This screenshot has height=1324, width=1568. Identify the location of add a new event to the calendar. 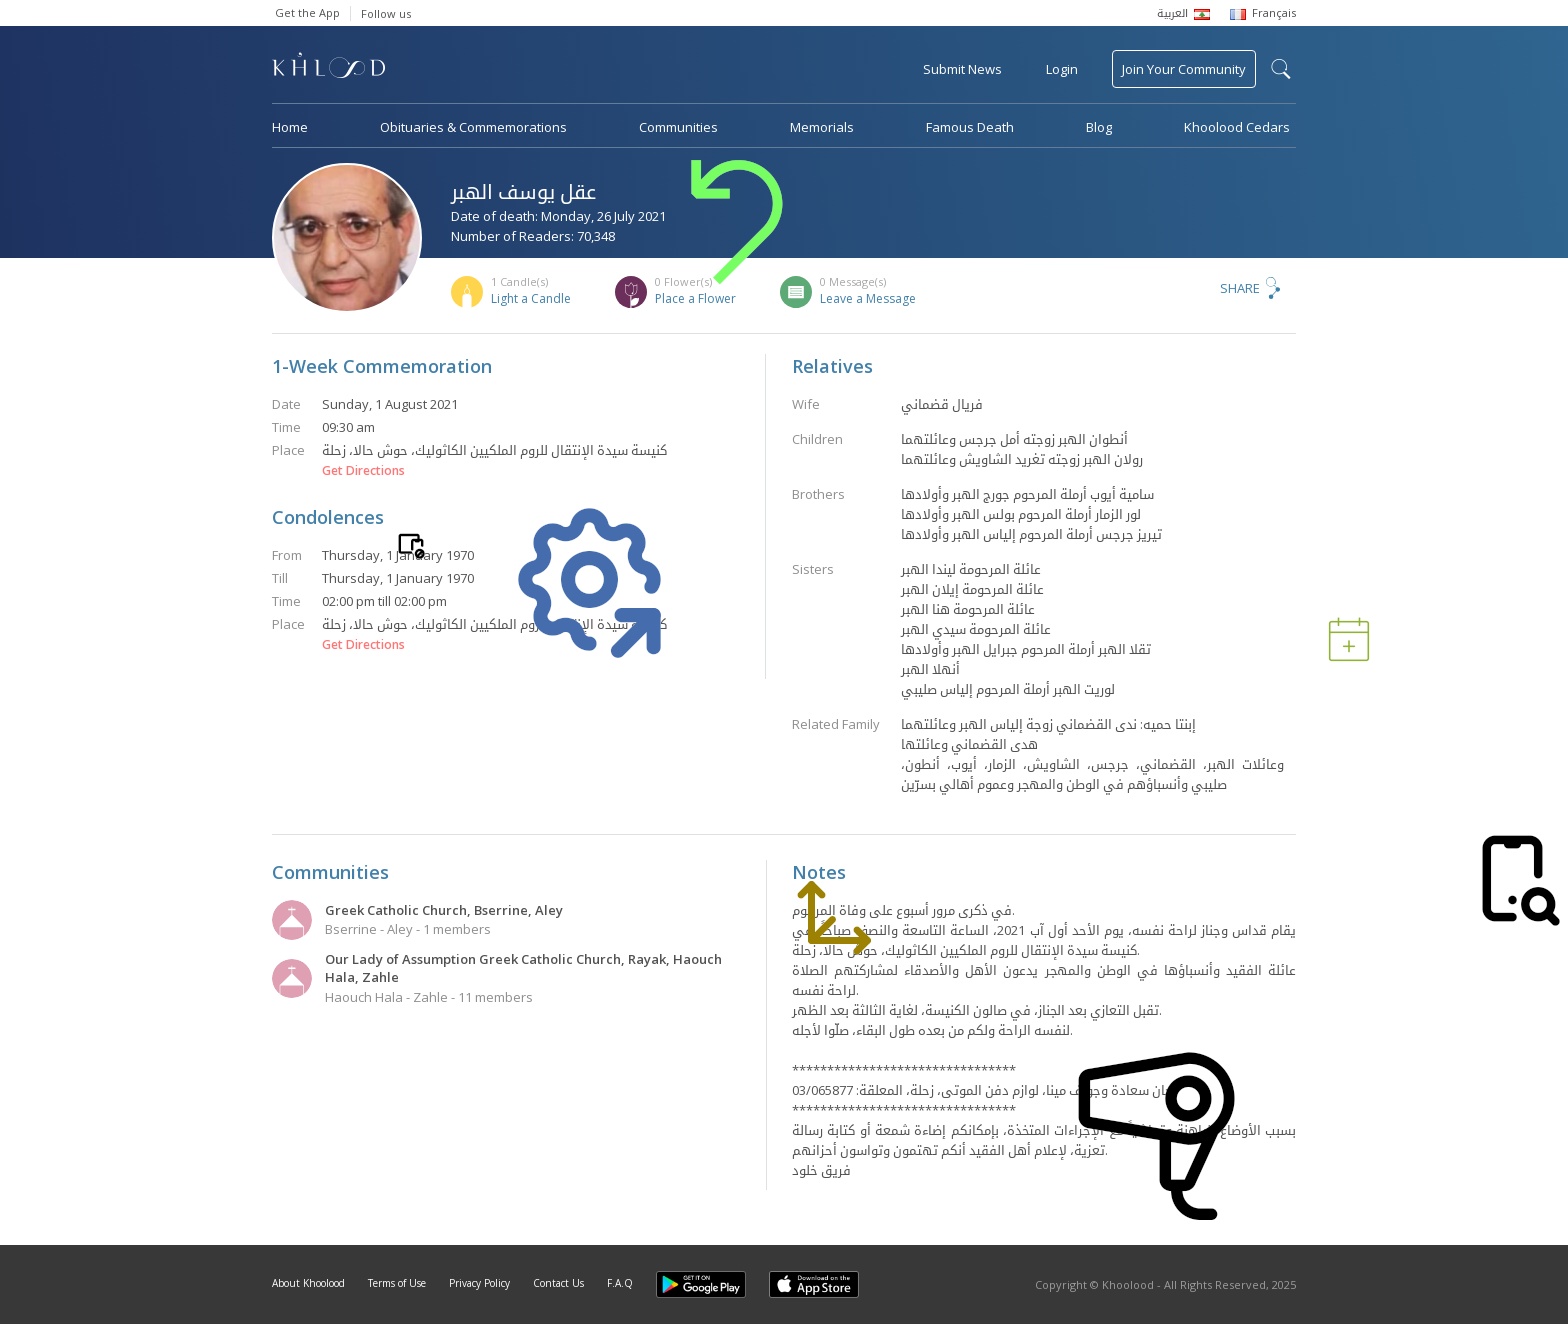
(1349, 641).